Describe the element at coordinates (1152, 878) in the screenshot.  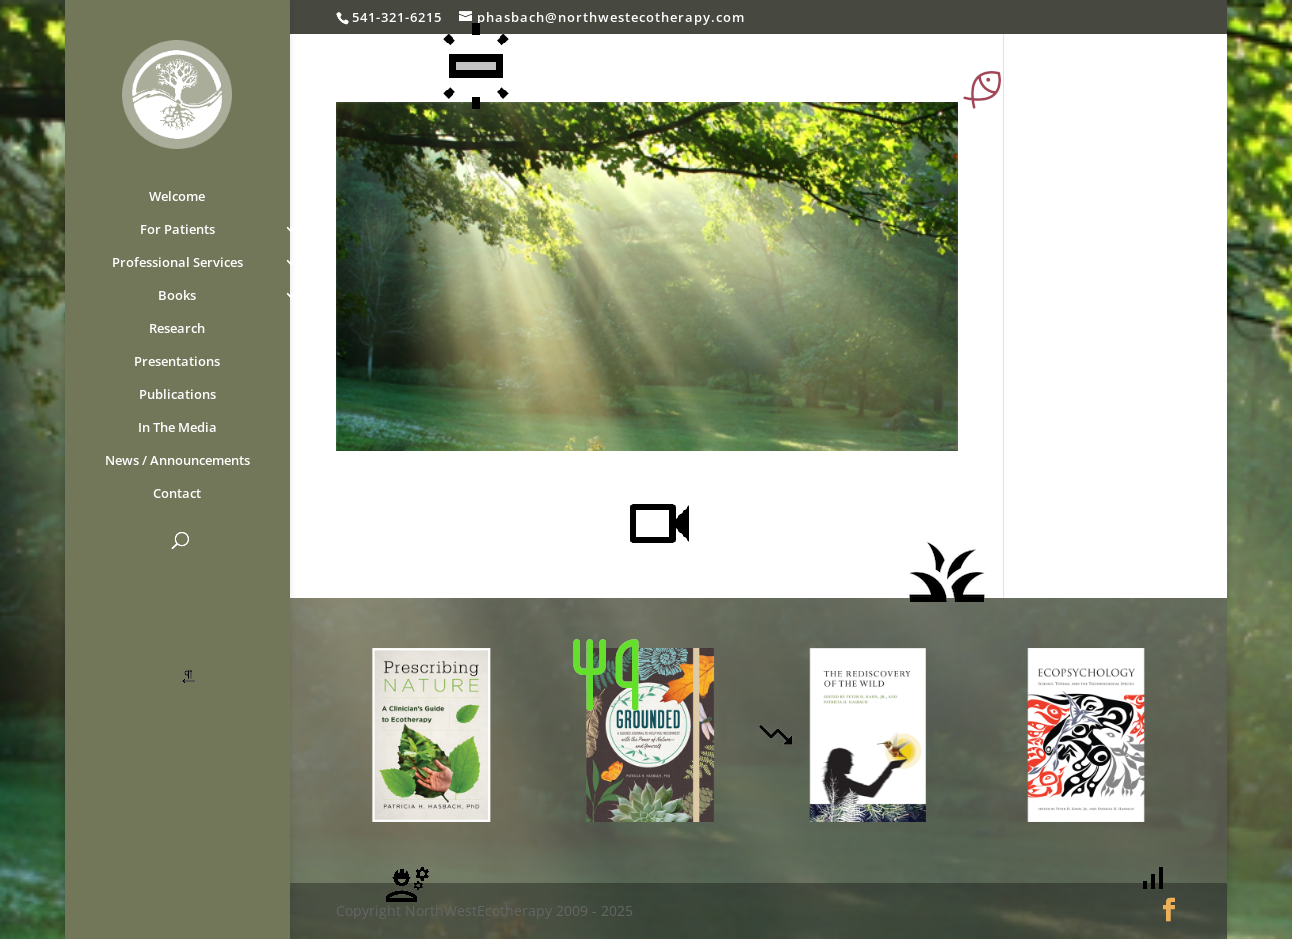
I see `indicates cellular network signal strength` at that location.